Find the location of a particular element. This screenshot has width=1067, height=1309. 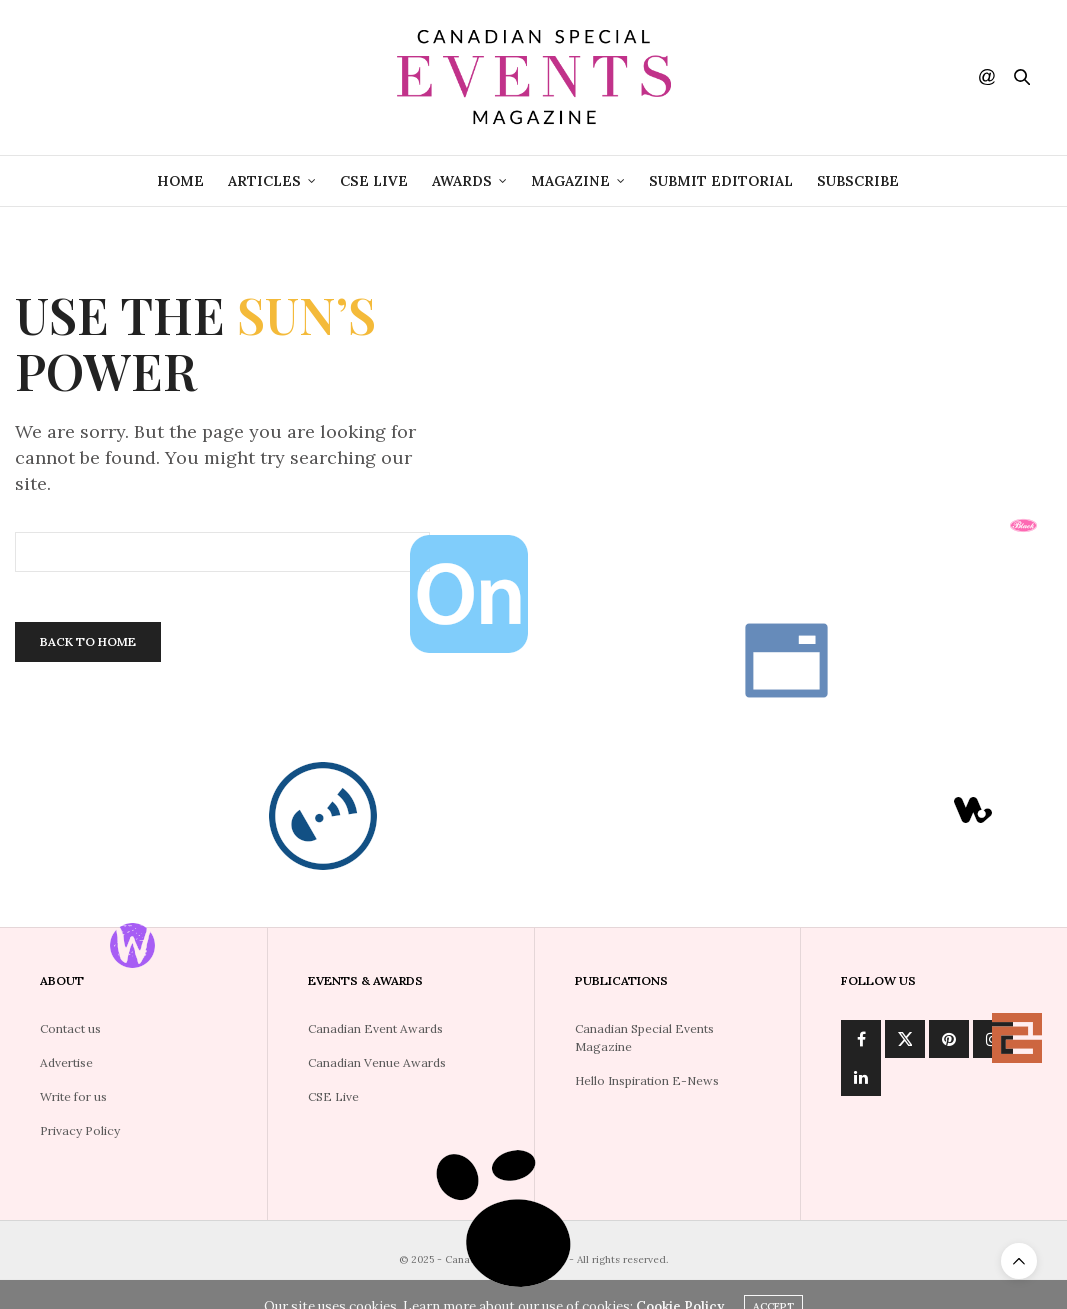

open traccar gps tracking app is located at coordinates (323, 816).